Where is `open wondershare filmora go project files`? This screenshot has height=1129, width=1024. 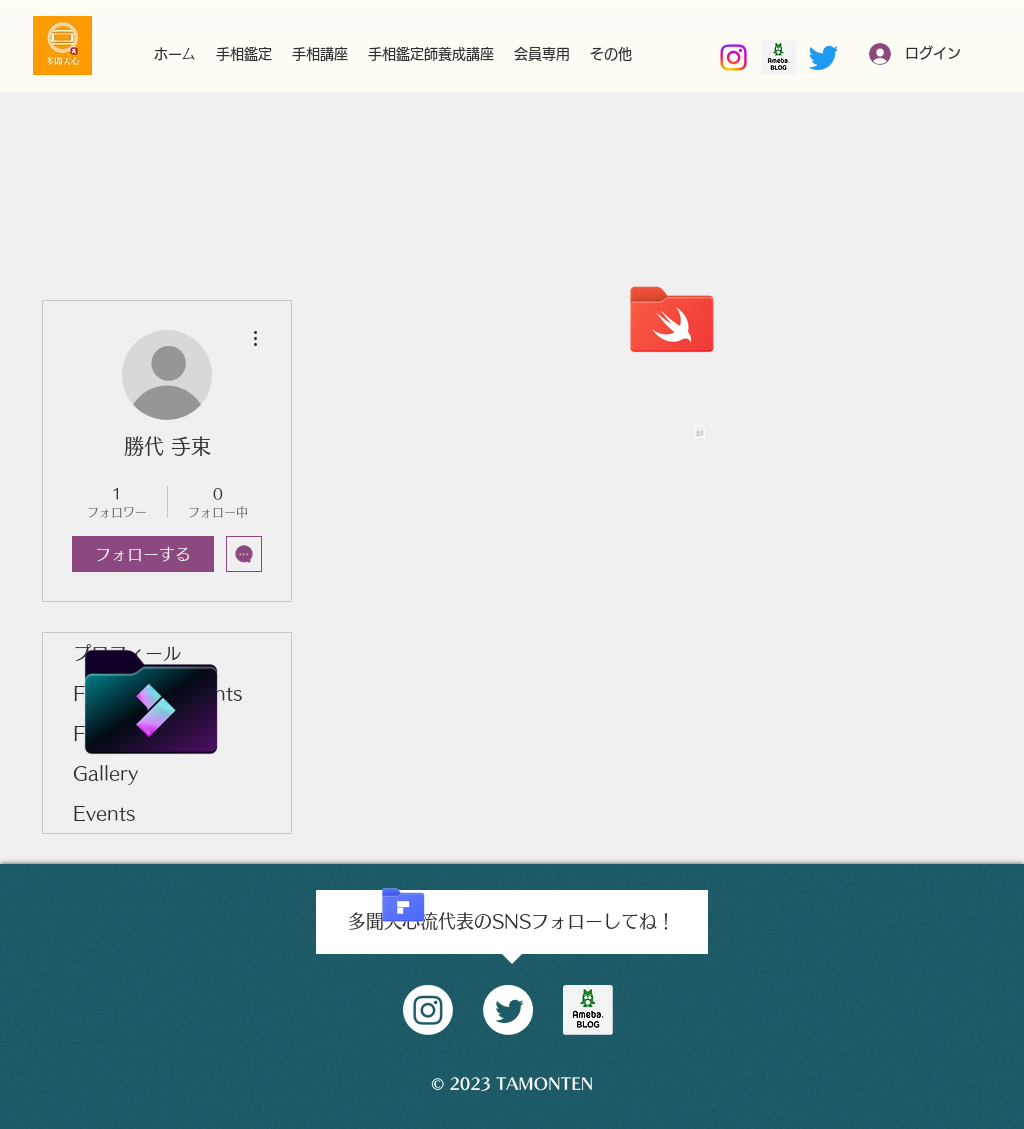
open wondershare filmora go project files is located at coordinates (150, 705).